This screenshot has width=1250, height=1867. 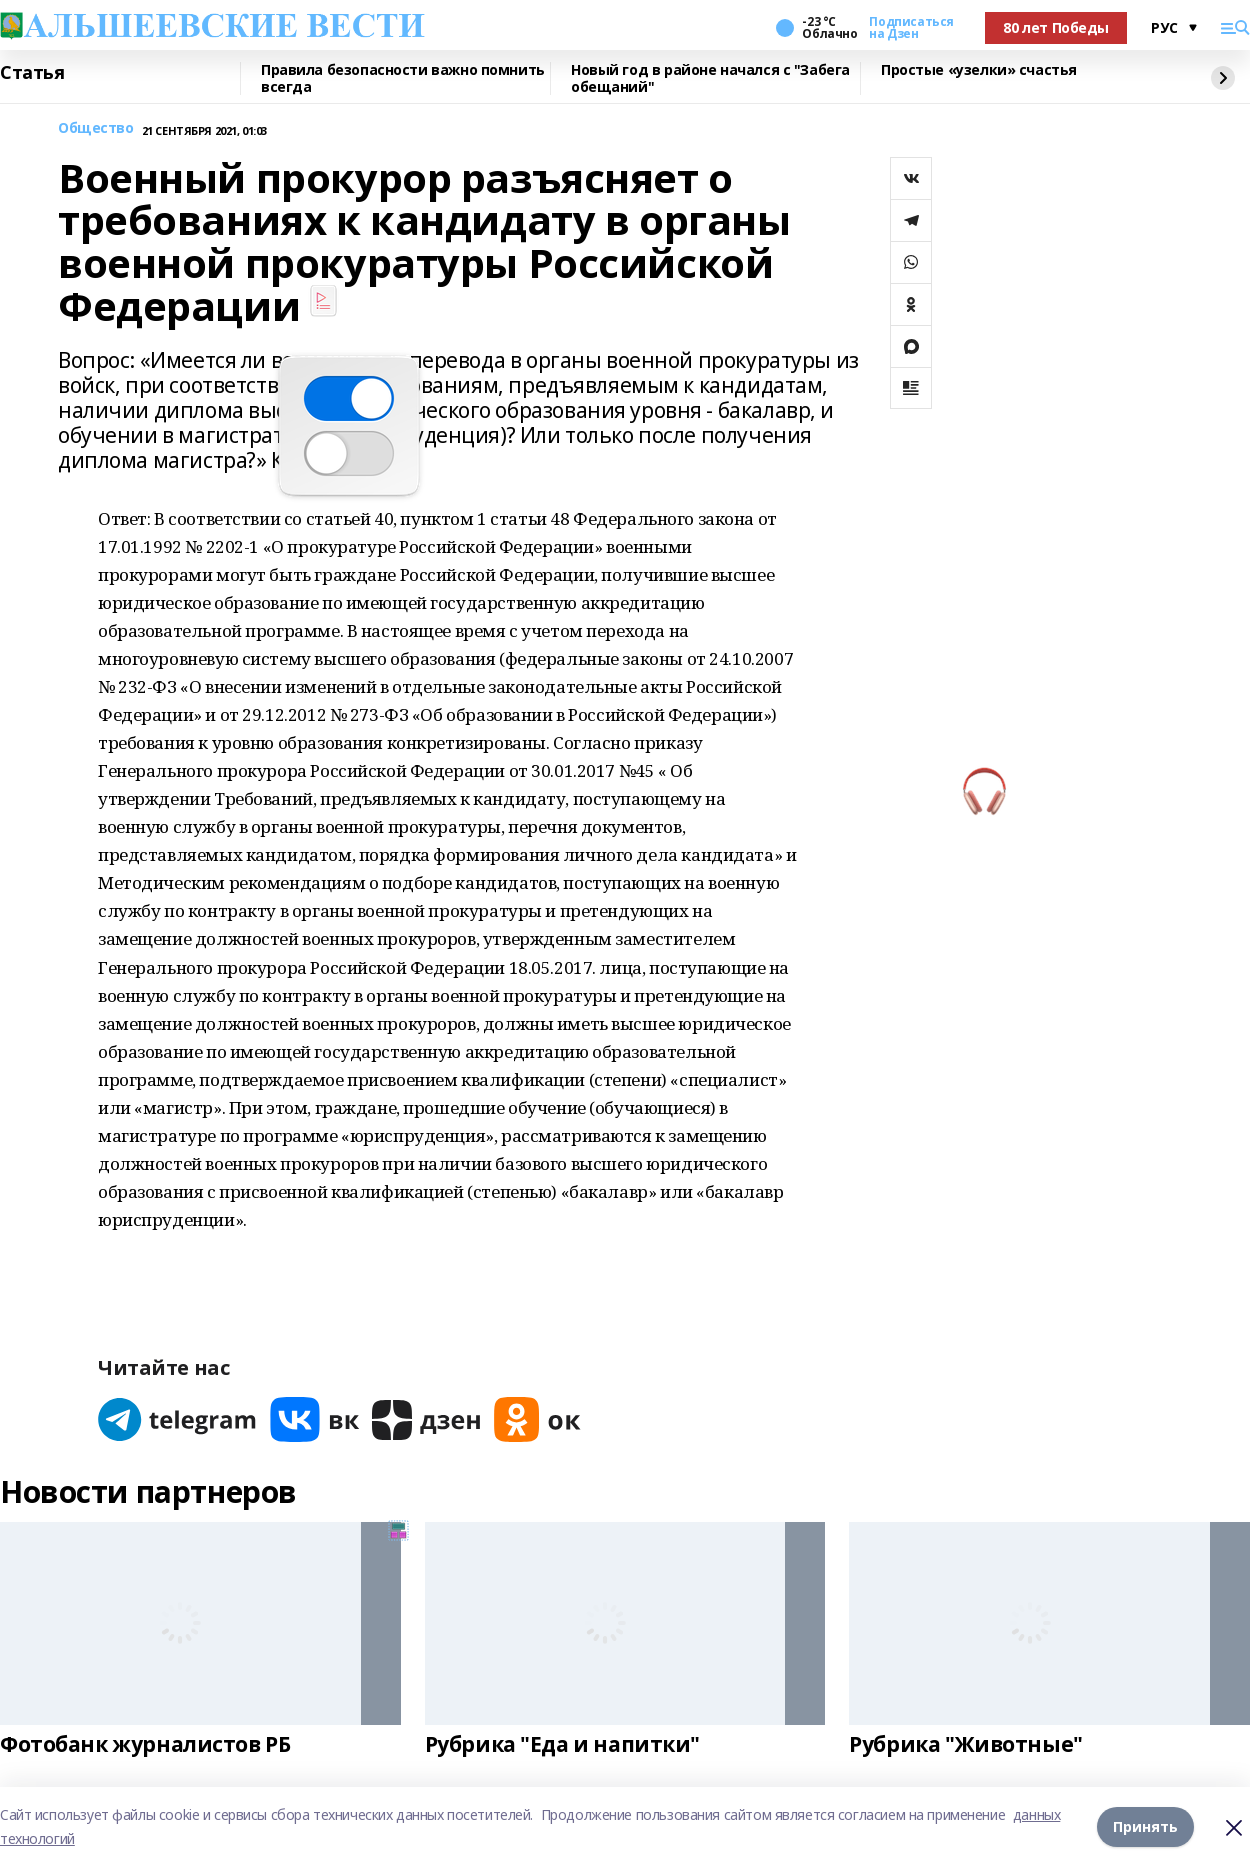 What do you see at coordinates (398, 1530) in the screenshot?
I see `select all items in the current view` at bounding box center [398, 1530].